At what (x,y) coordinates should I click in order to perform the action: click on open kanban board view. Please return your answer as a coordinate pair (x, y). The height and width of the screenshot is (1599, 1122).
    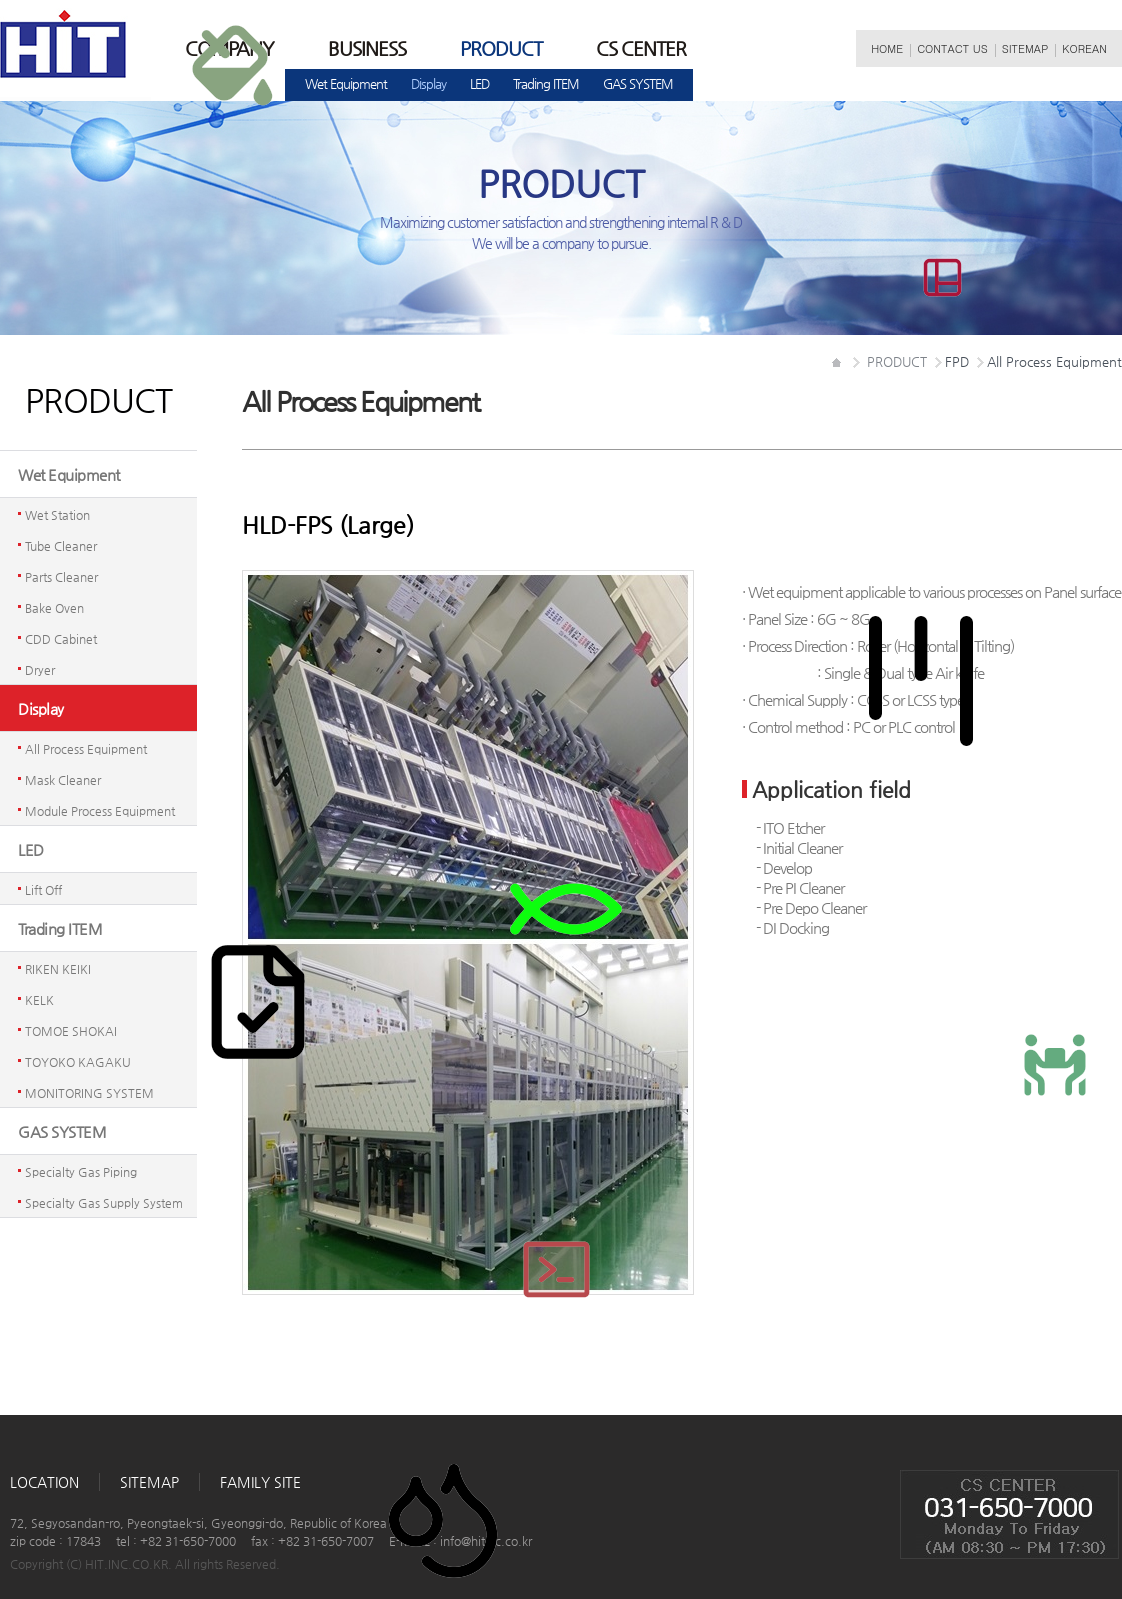
    Looking at the image, I should click on (921, 681).